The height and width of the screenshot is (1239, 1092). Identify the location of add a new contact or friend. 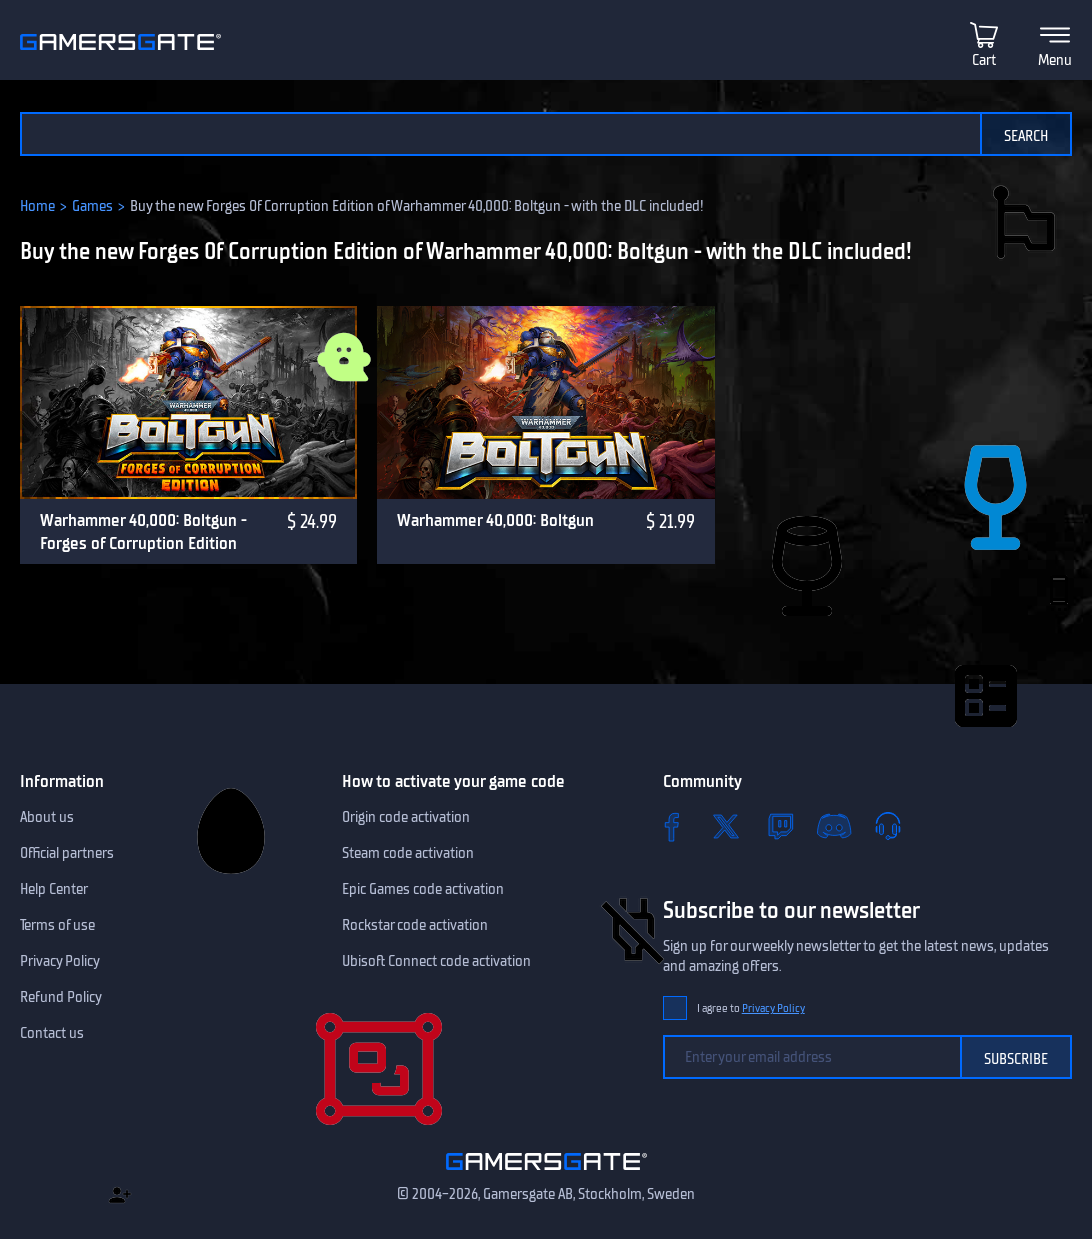
(120, 1195).